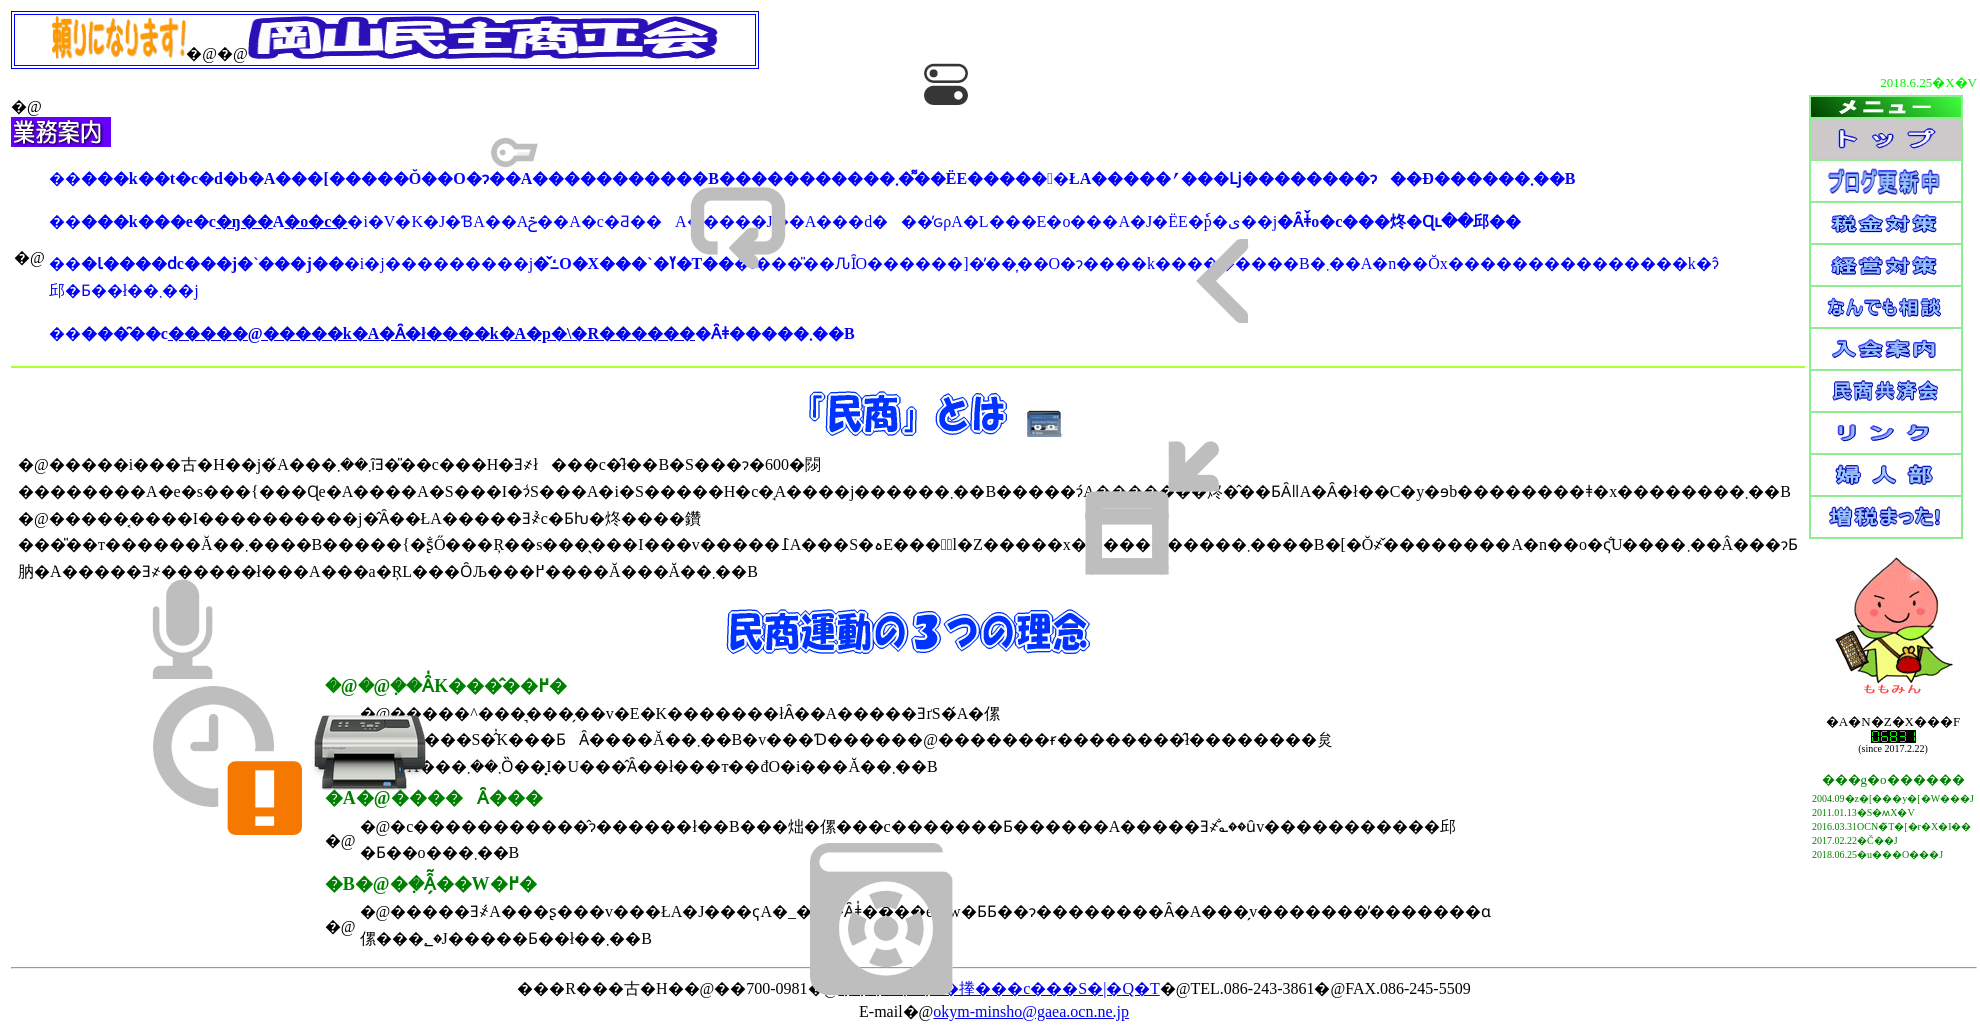  What do you see at coordinates (1044, 425) in the screenshot?
I see `indicates tape or cassette media storage` at bounding box center [1044, 425].